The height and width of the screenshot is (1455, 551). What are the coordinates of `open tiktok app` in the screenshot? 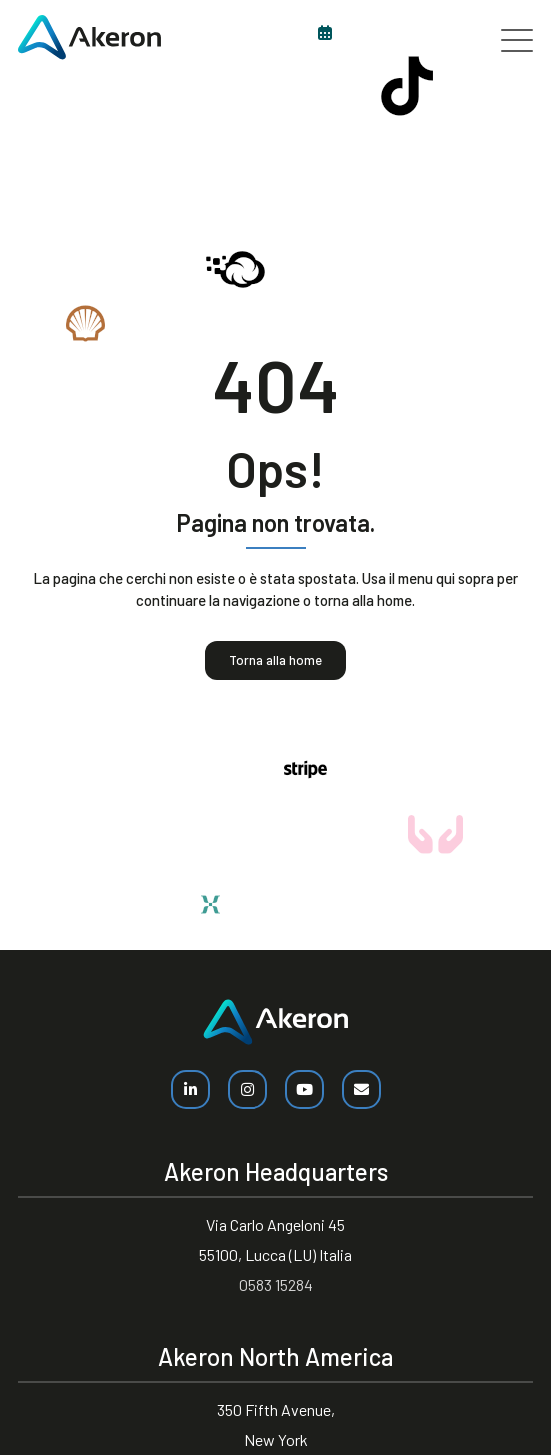 It's located at (407, 86).